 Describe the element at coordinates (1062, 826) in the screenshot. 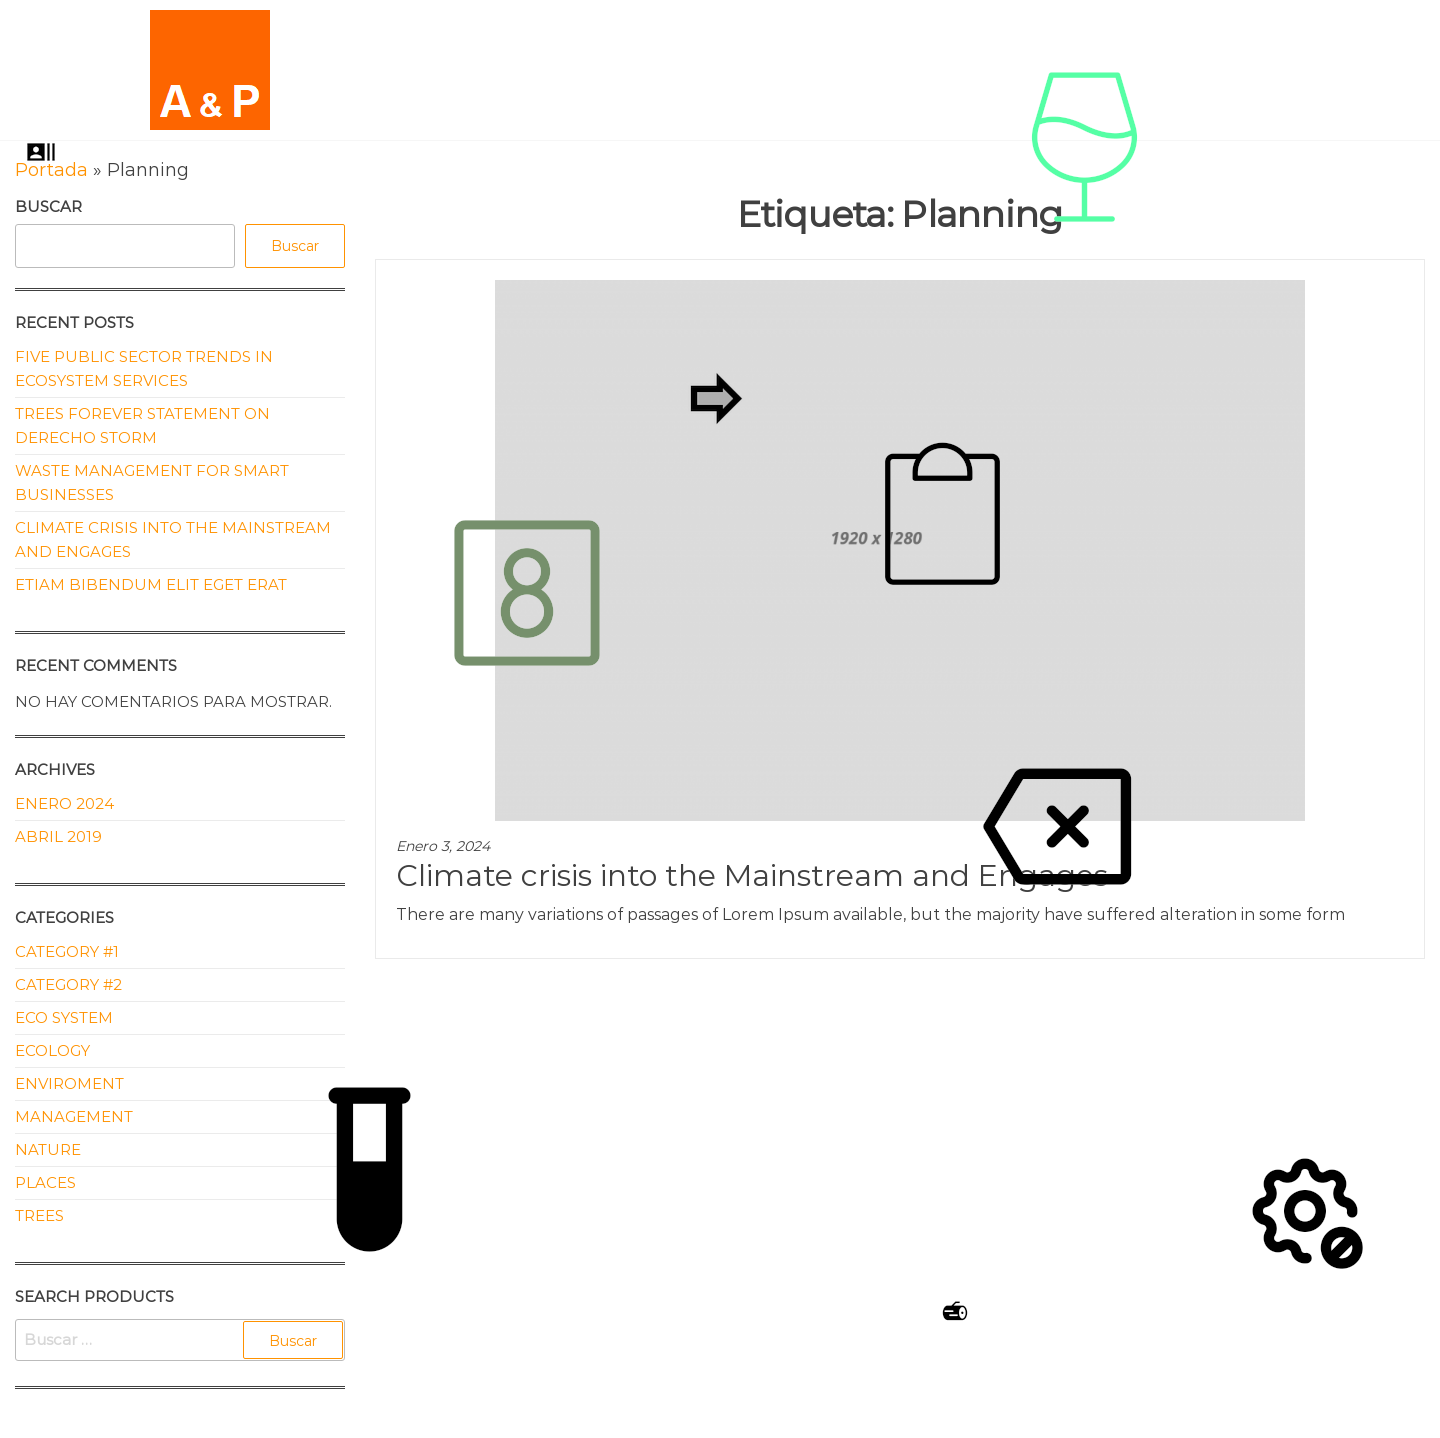

I see `delete the previous character` at that location.